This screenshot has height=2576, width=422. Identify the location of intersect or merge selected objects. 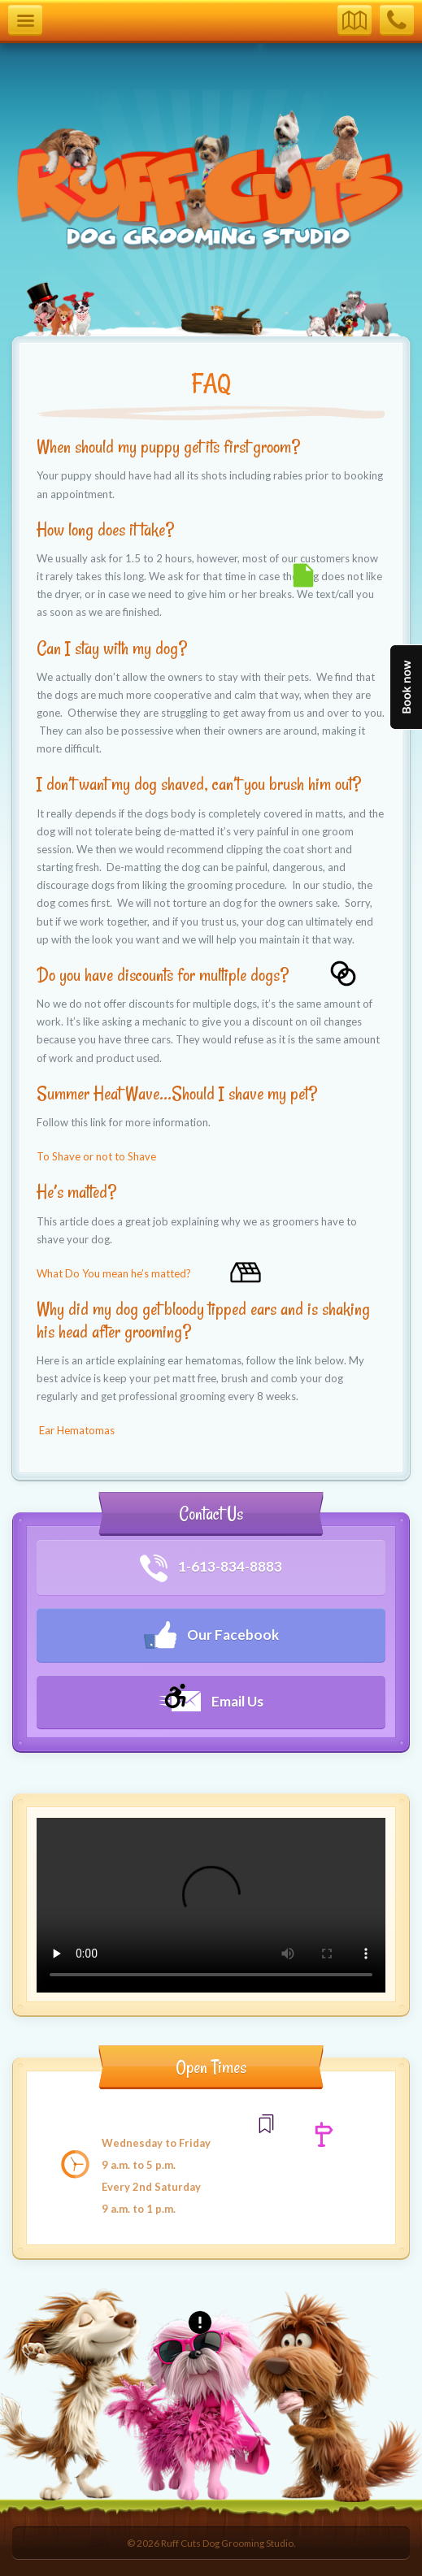
(343, 974).